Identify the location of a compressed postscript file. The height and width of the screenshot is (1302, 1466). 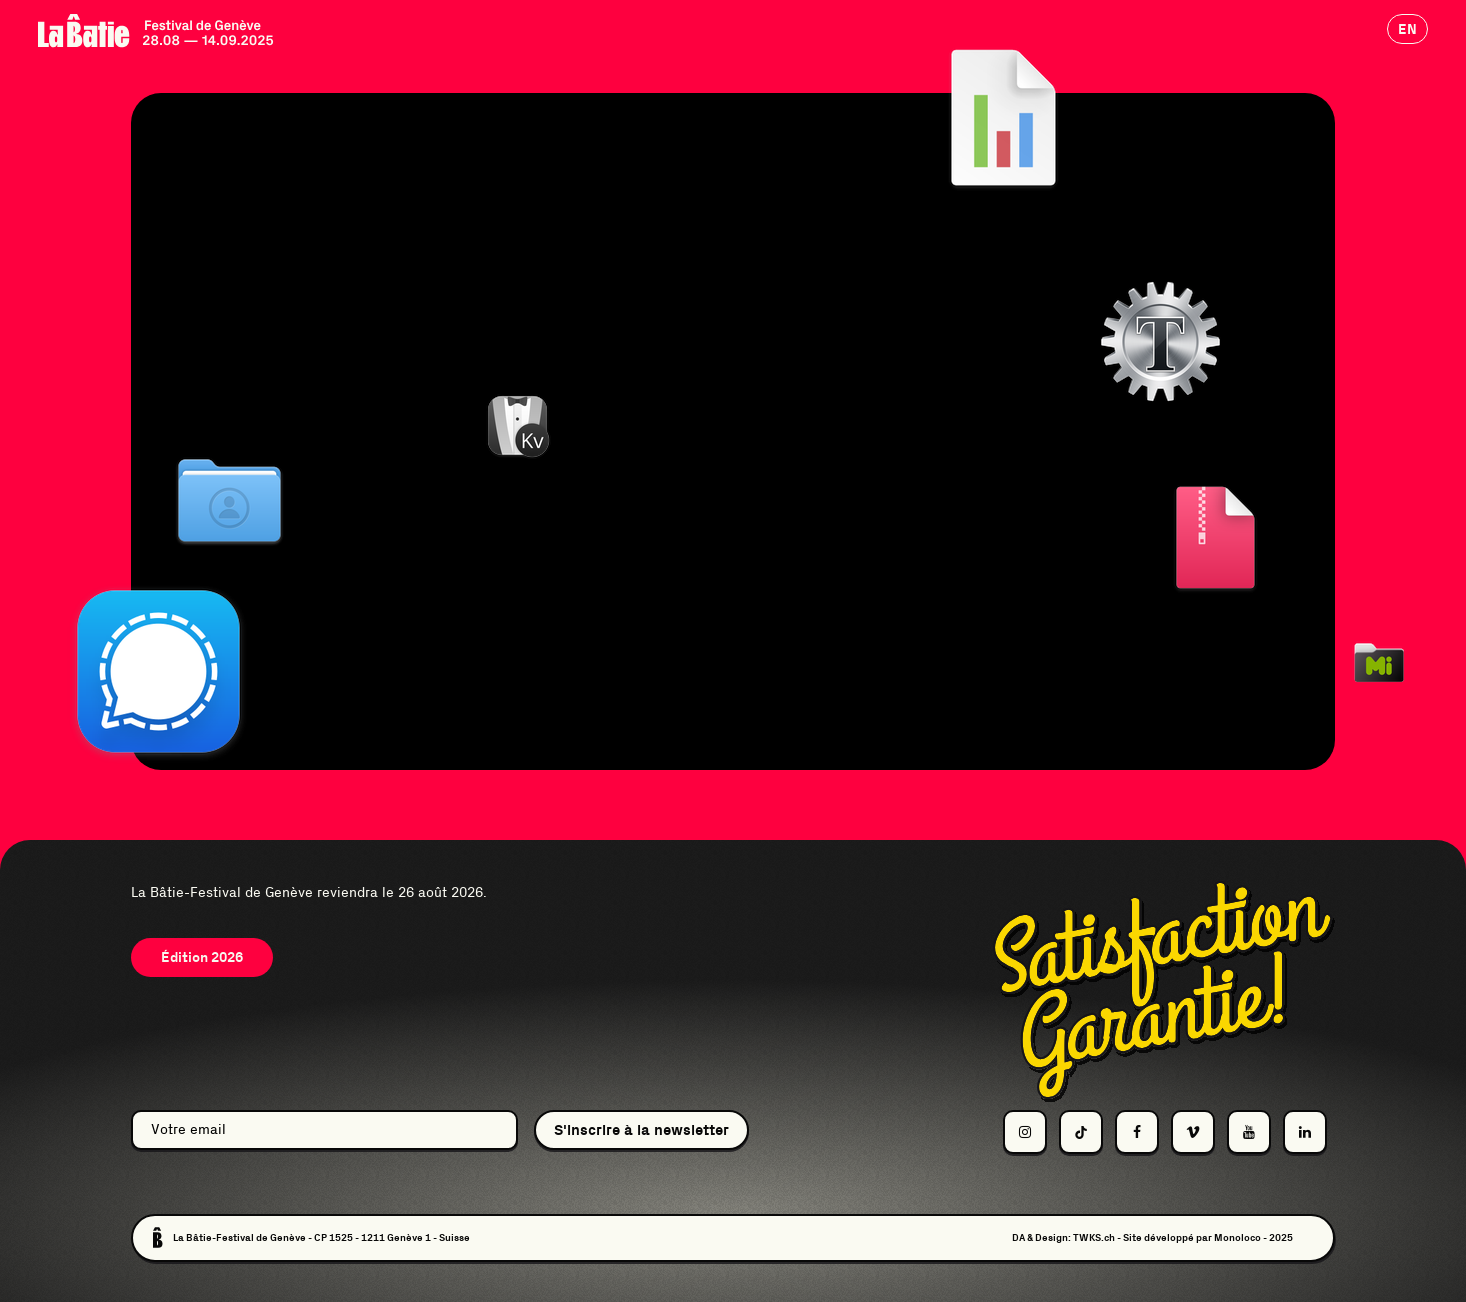
(1215, 539).